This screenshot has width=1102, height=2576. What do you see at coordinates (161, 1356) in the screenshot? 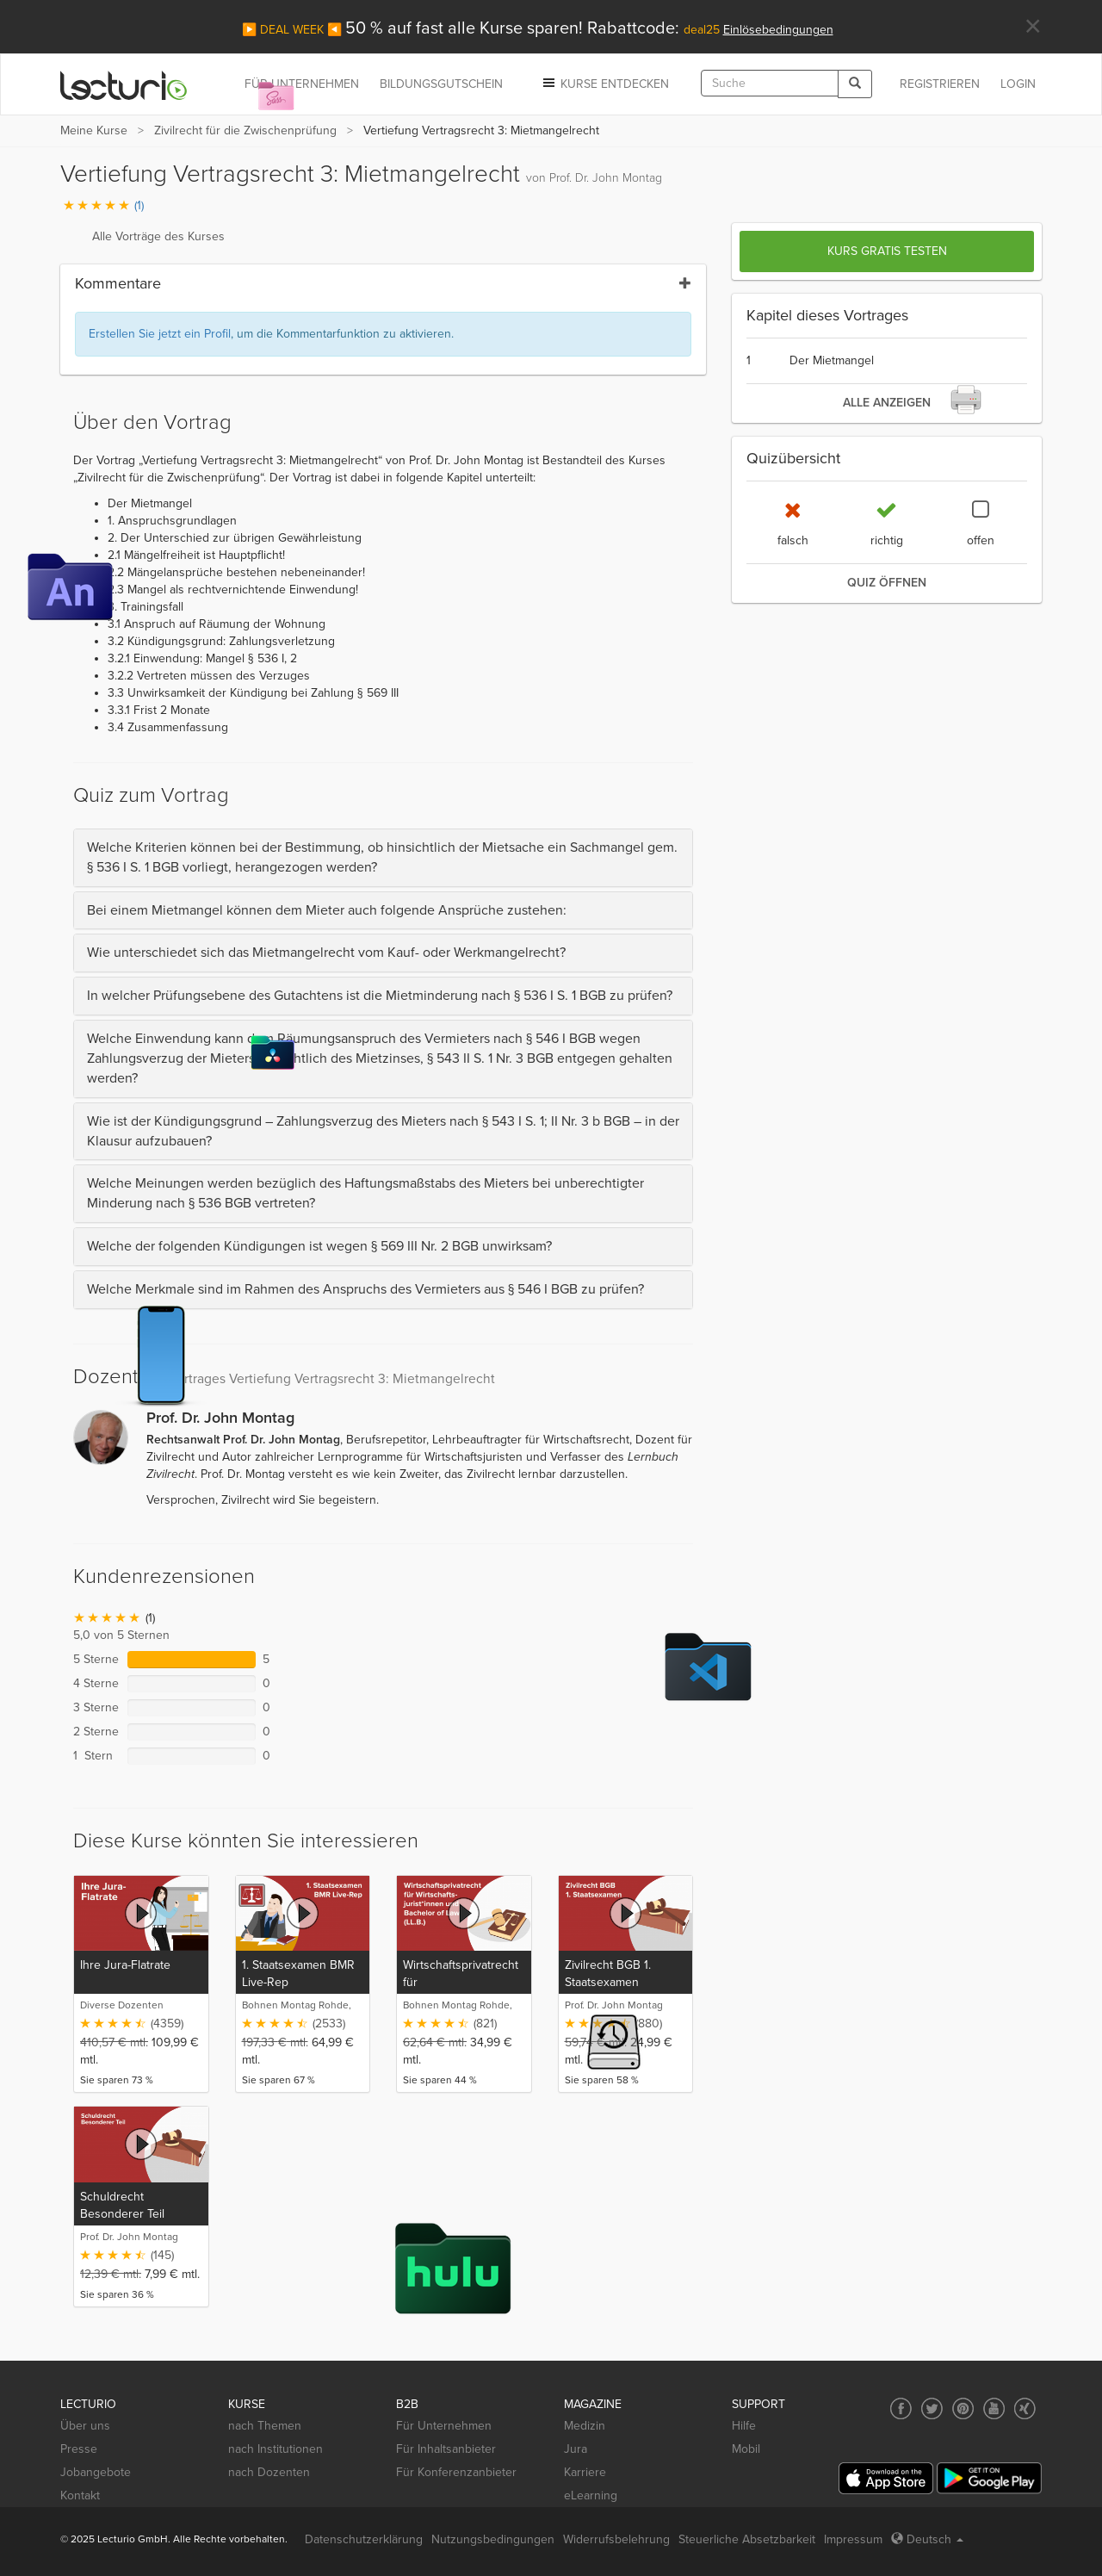
I see `iPhone 12 mini device icon` at bounding box center [161, 1356].